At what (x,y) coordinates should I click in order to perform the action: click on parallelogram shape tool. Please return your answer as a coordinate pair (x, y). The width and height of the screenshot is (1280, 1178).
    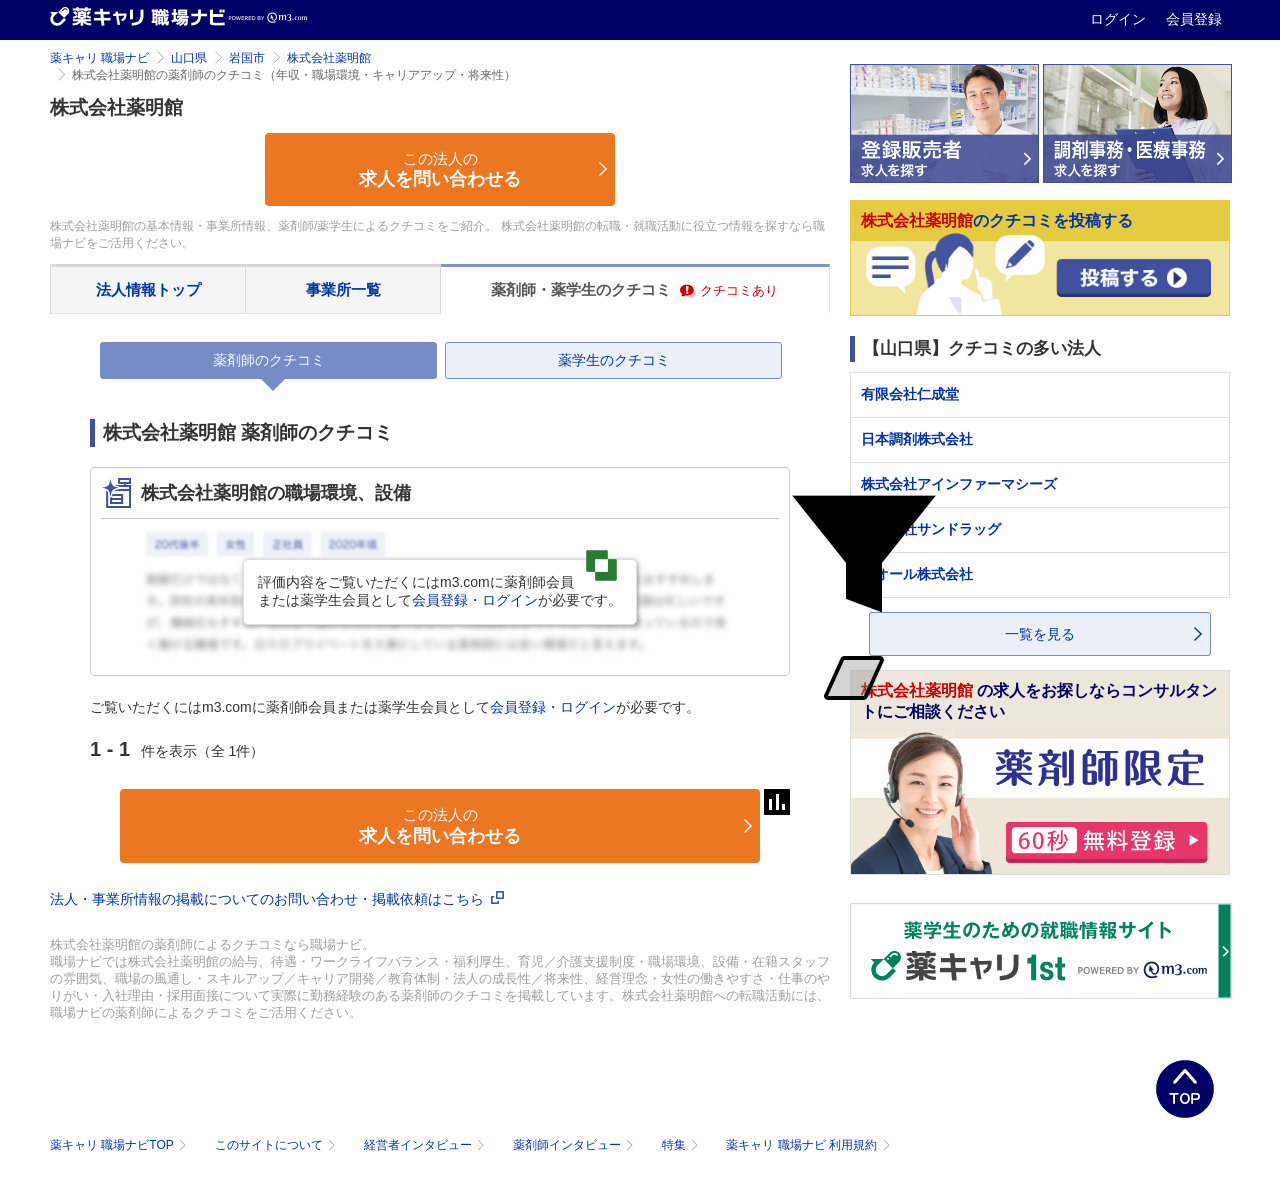
    Looking at the image, I should click on (854, 678).